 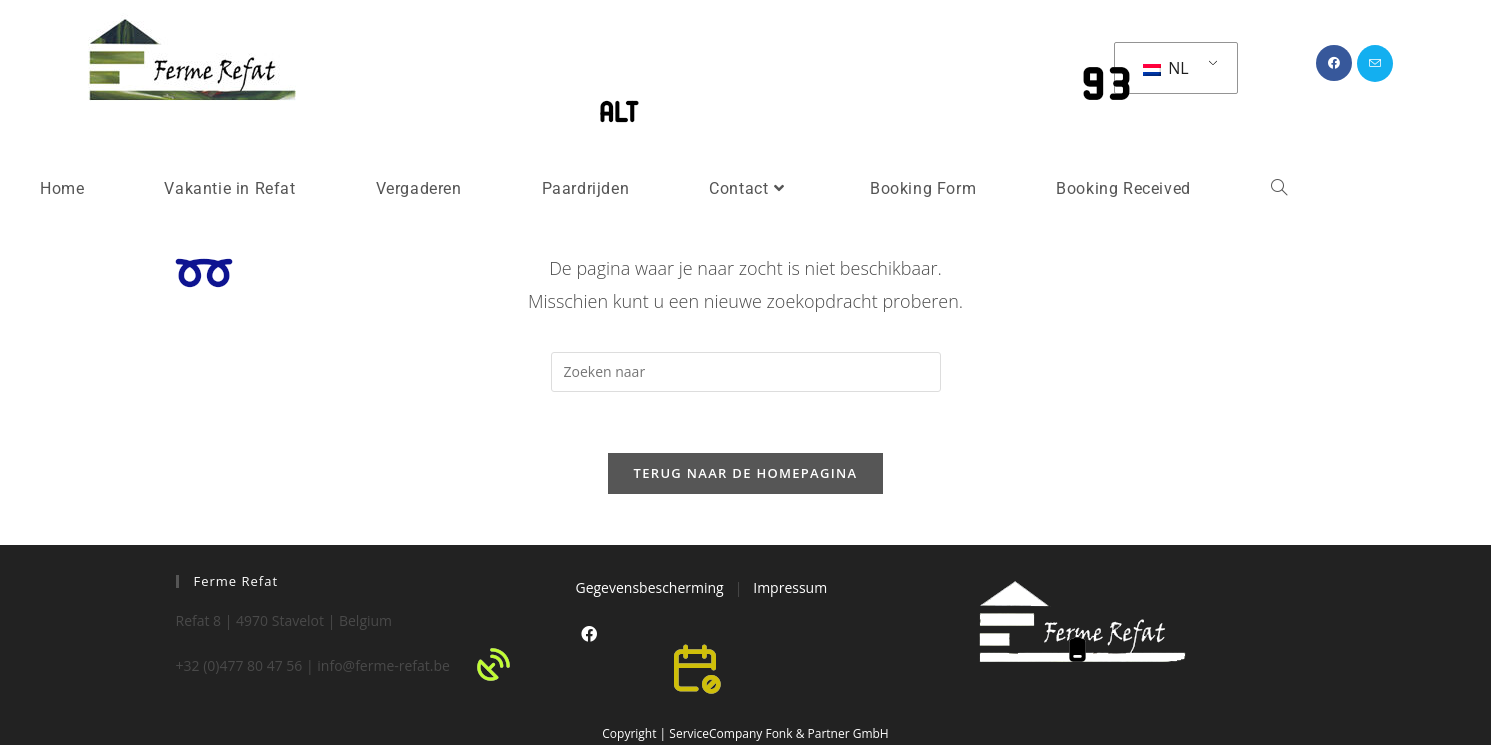 I want to click on indicates low battery level, so click(x=1077, y=649).